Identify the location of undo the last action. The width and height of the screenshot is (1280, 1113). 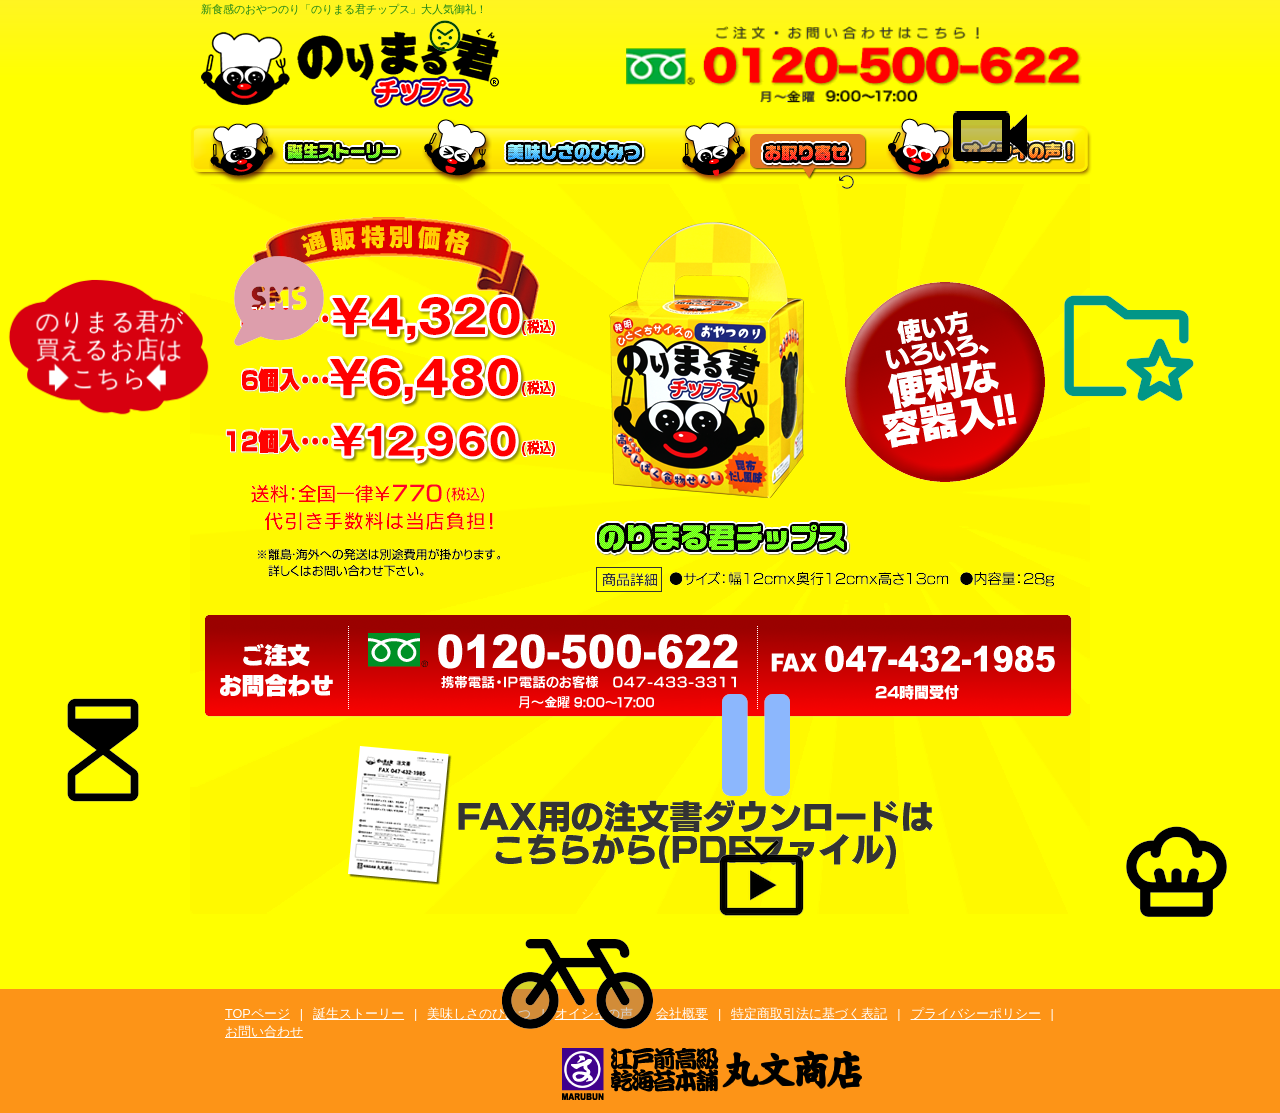
(847, 182).